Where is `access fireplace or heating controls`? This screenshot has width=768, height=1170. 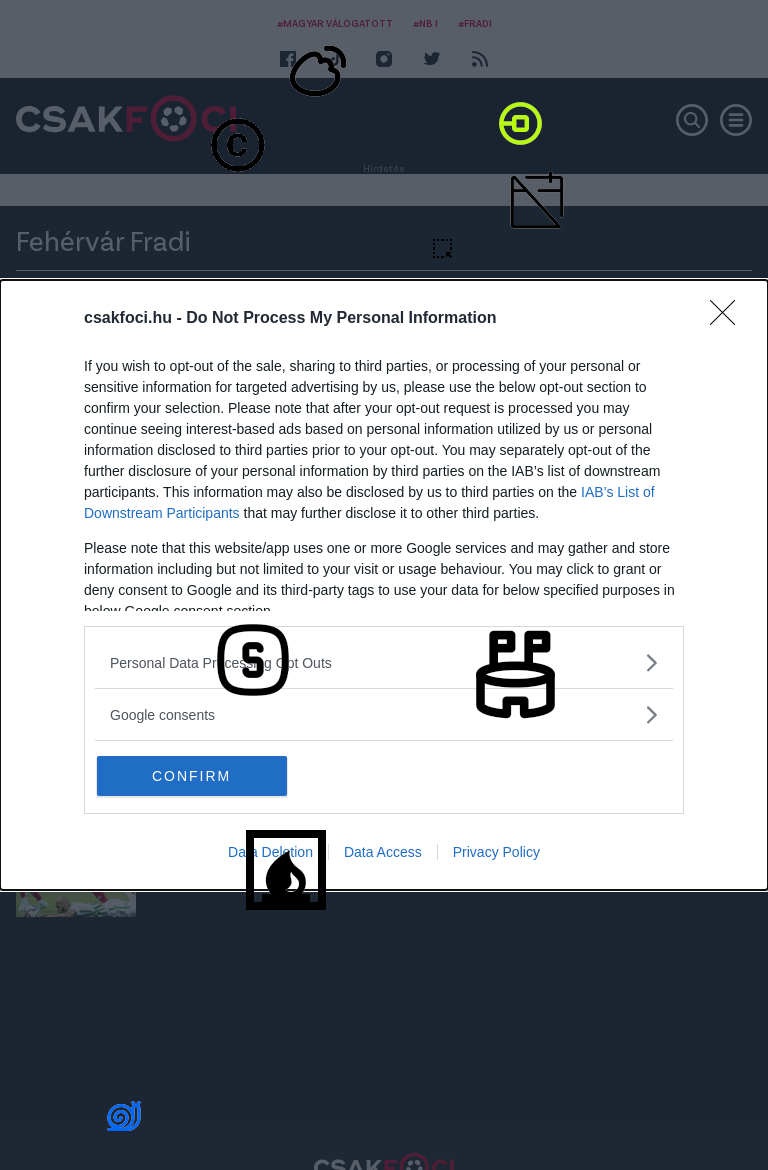
access fireplace or heating controls is located at coordinates (286, 870).